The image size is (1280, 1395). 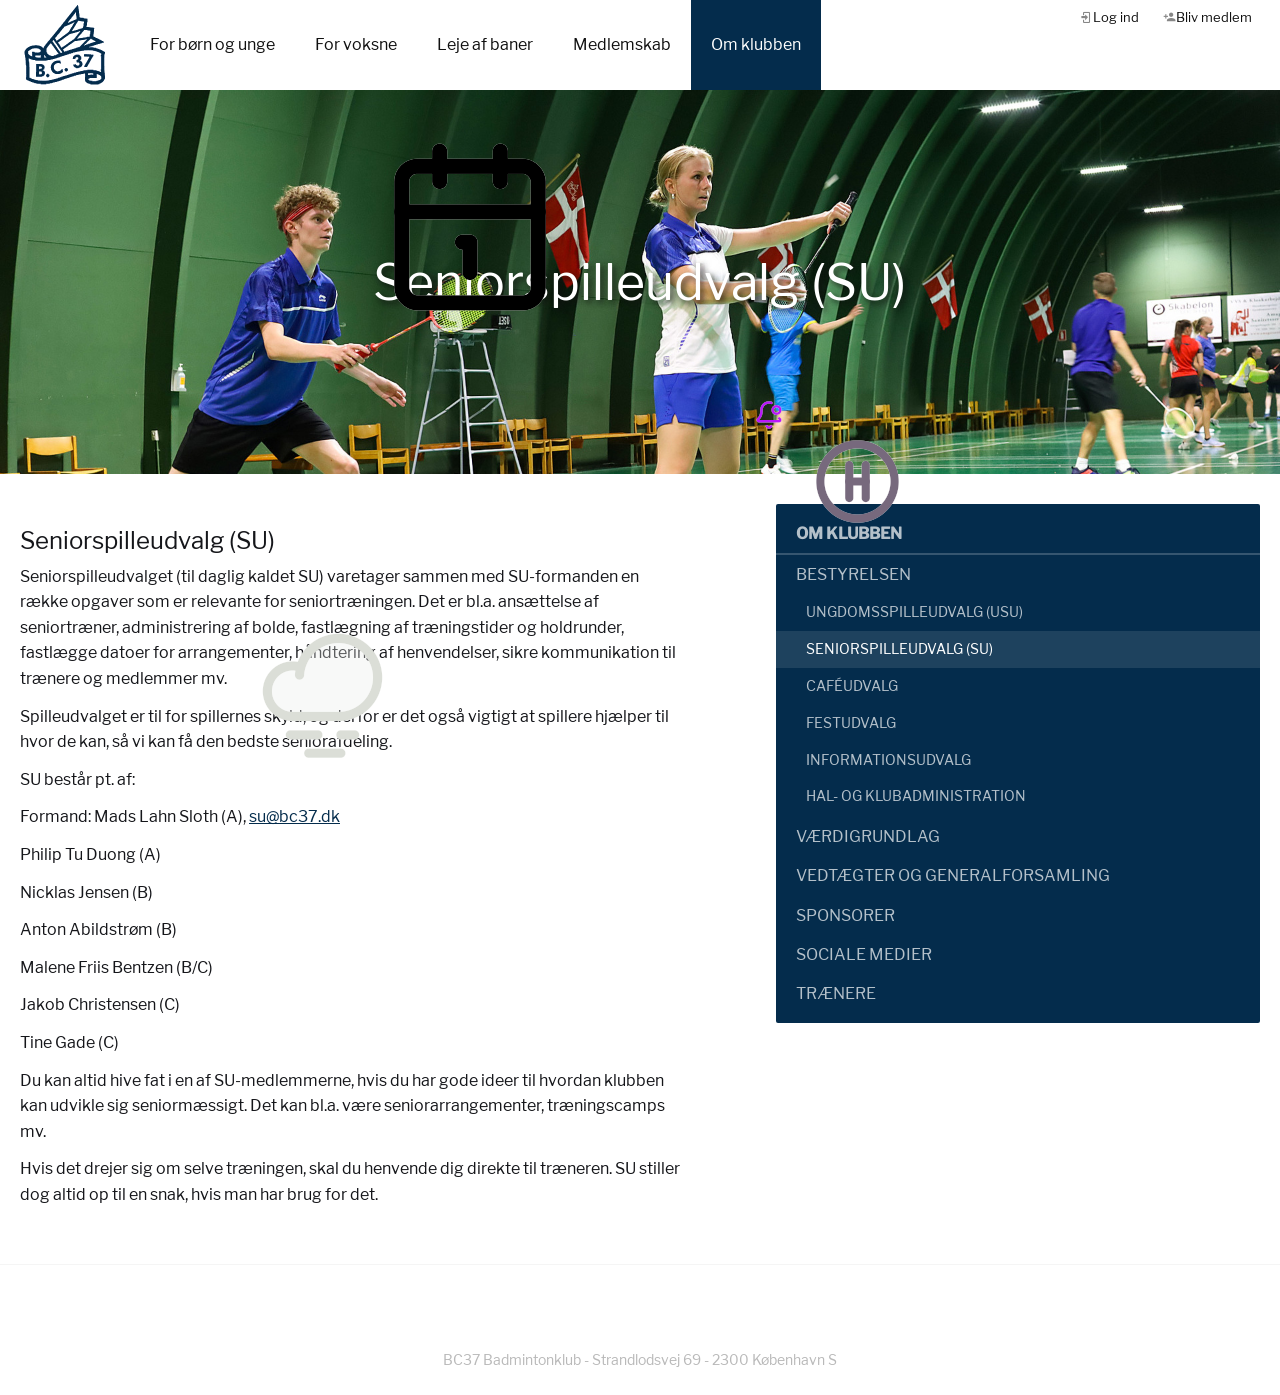 I want to click on indicates new notifications, so click(x=769, y=415).